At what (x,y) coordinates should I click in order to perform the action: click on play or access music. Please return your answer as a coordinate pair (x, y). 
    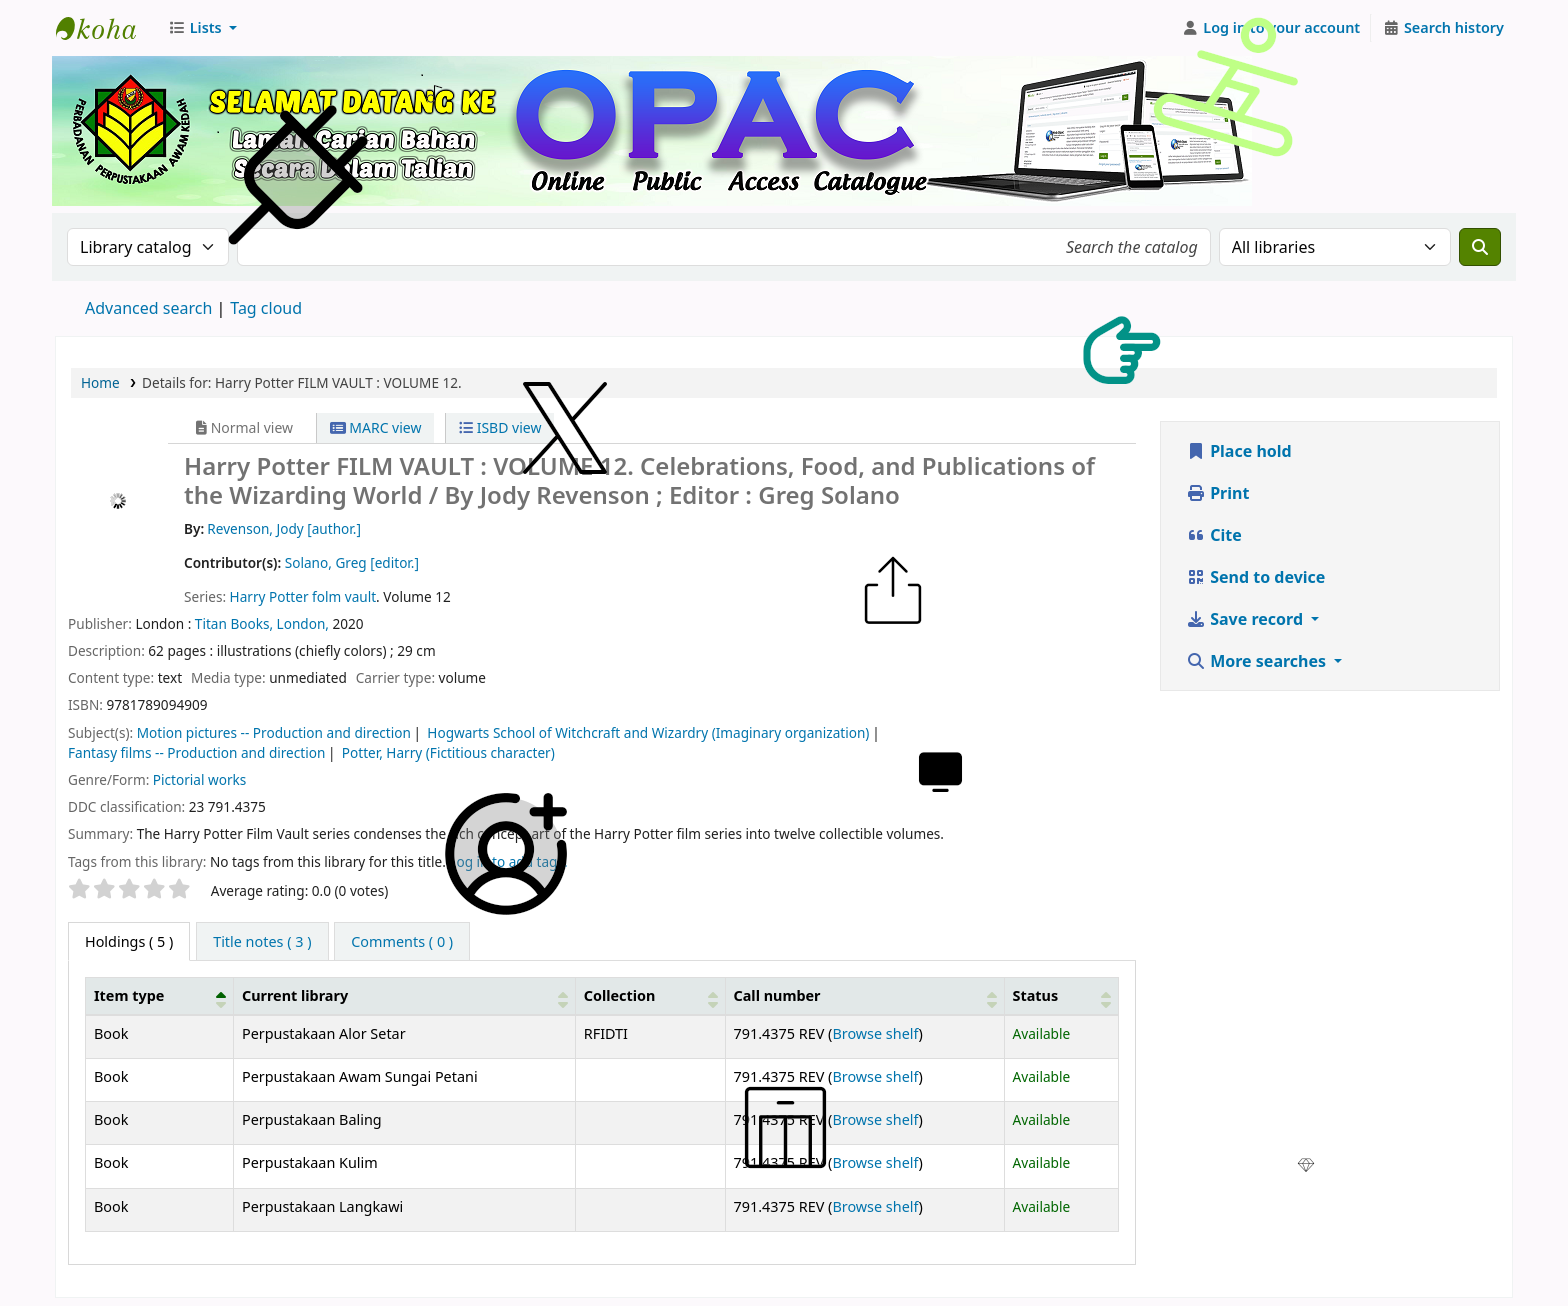
    Looking at the image, I should click on (434, 93).